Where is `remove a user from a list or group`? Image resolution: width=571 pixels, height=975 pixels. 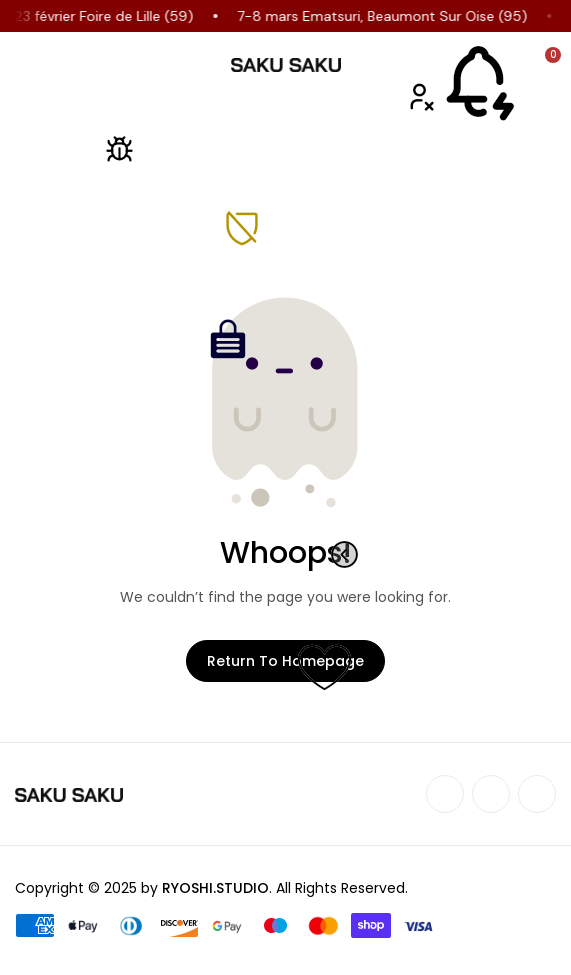
remove a user from a list or group is located at coordinates (419, 96).